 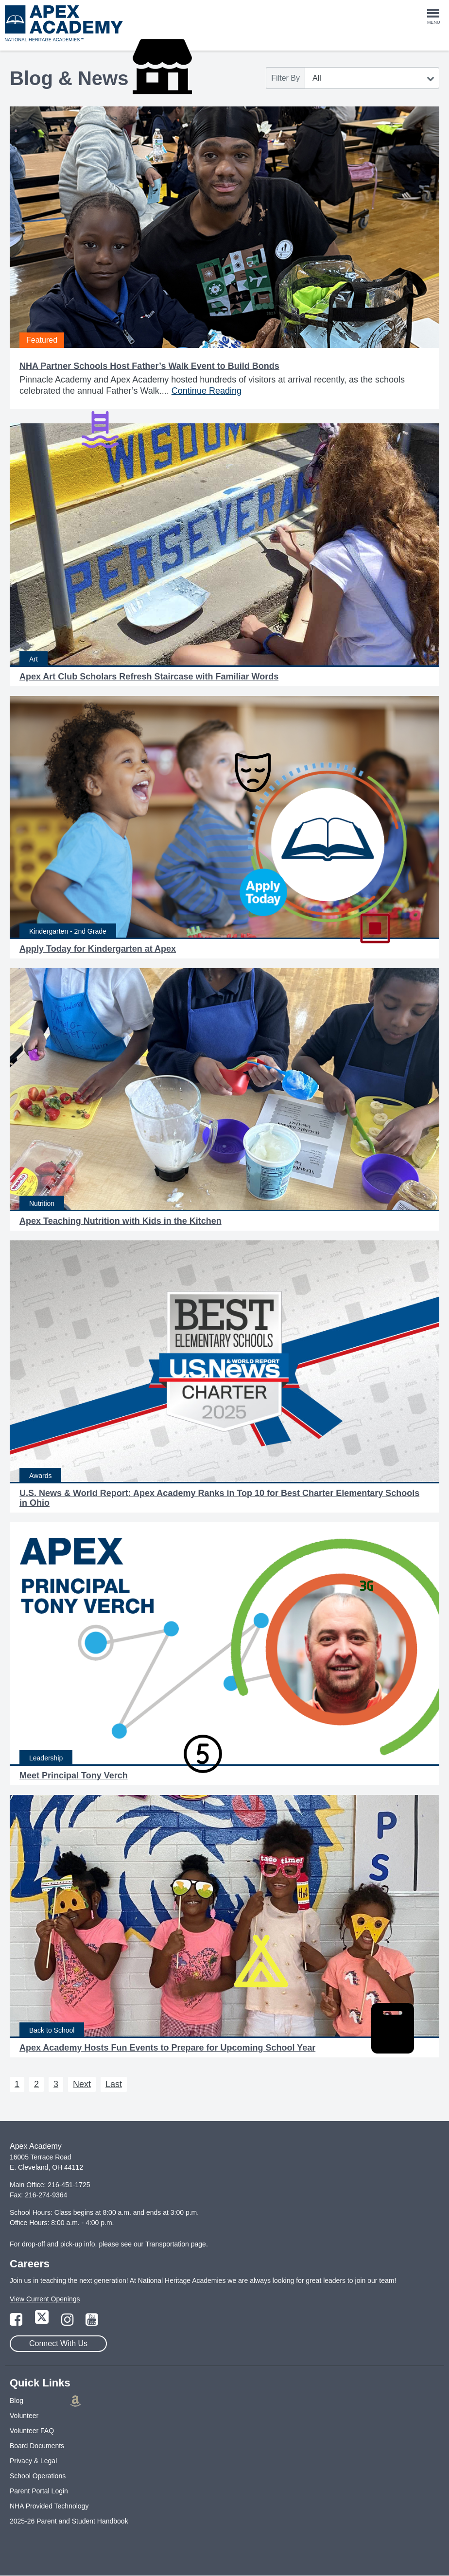 What do you see at coordinates (393, 2028) in the screenshot?
I see `tablet device with speaker` at bounding box center [393, 2028].